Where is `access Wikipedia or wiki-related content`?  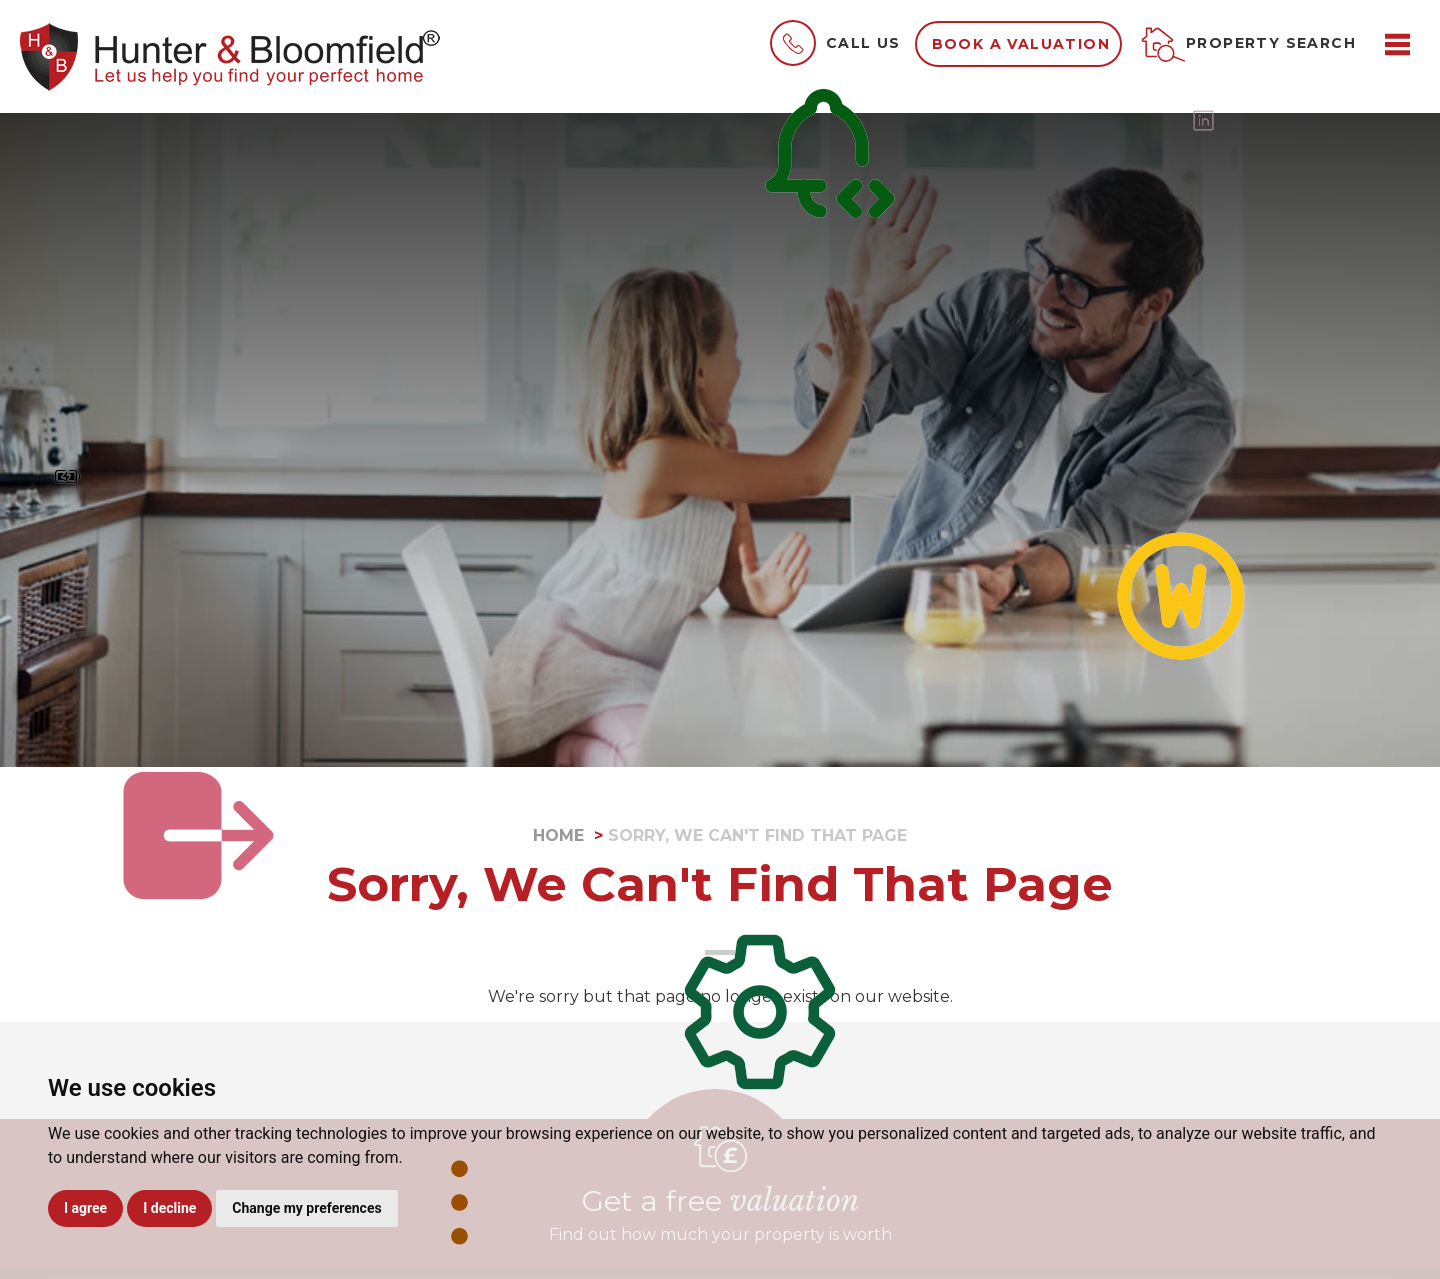
access Wikipedia or wiki-related content is located at coordinates (1181, 596).